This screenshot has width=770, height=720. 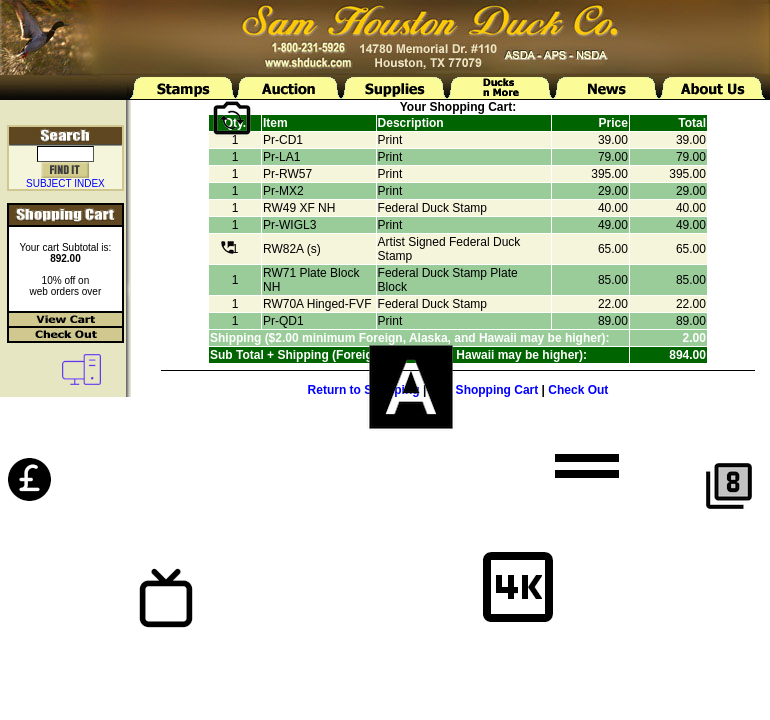 What do you see at coordinates (81, 369) in the screenshot?
I see `access desktop or PC settings` at bounding box center [81, 369].